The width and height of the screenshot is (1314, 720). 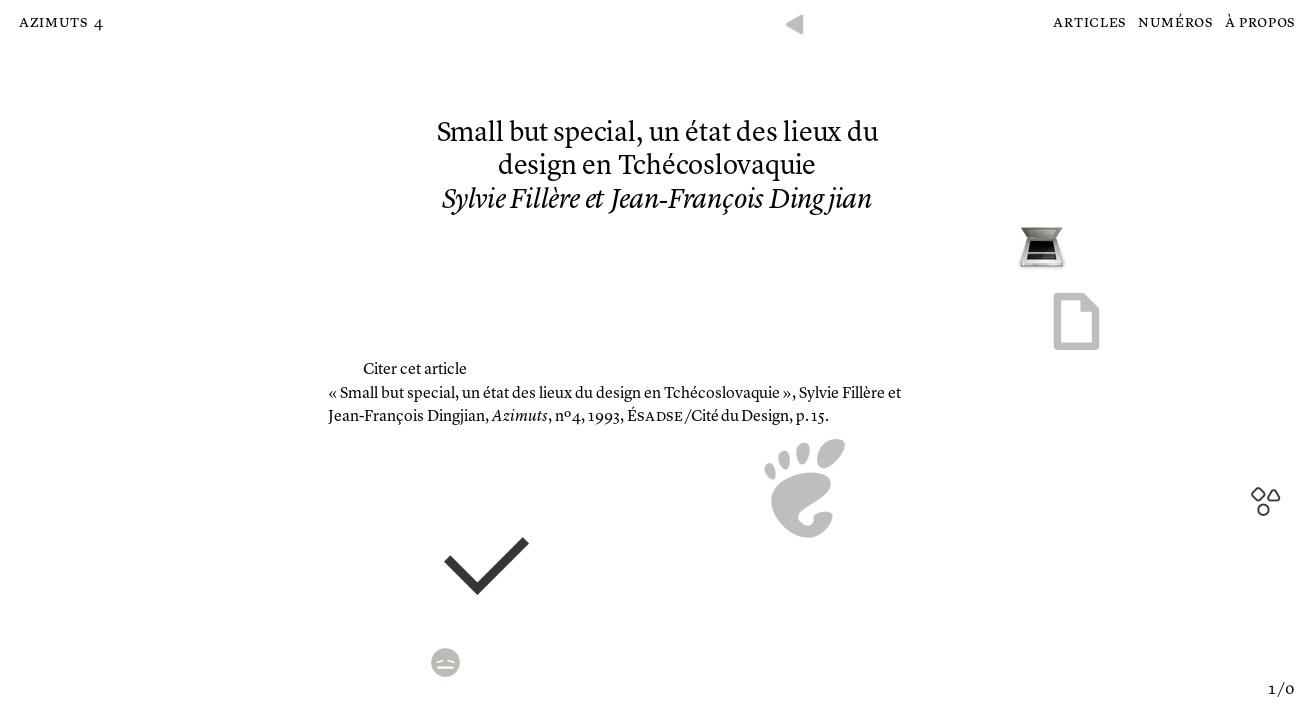 What do you see at coordinates (445, 662) in the screenshot?
I see `indicates user is tired or exhausted` at bounding box center [445, 662].